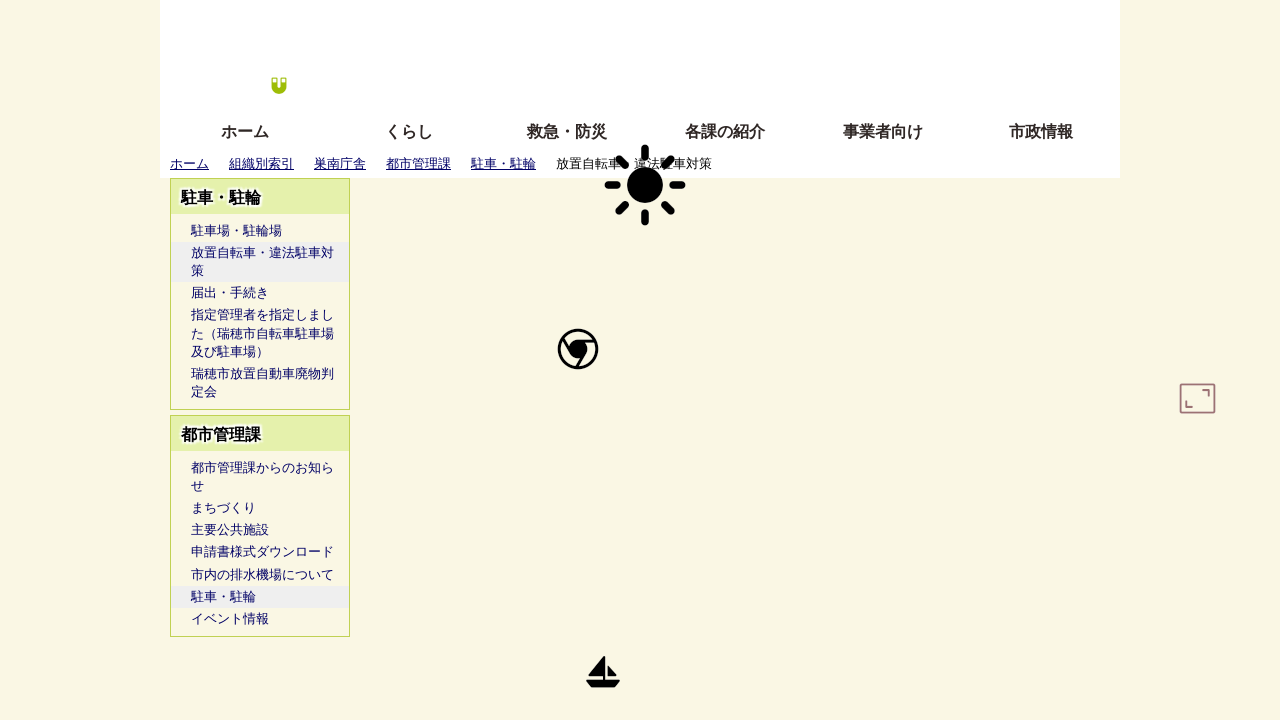 This screenshot has height=720, width=1280. Describe the element at coordinates (603, 674) in the screenshot. I see `access sailing or boating features` at that location.